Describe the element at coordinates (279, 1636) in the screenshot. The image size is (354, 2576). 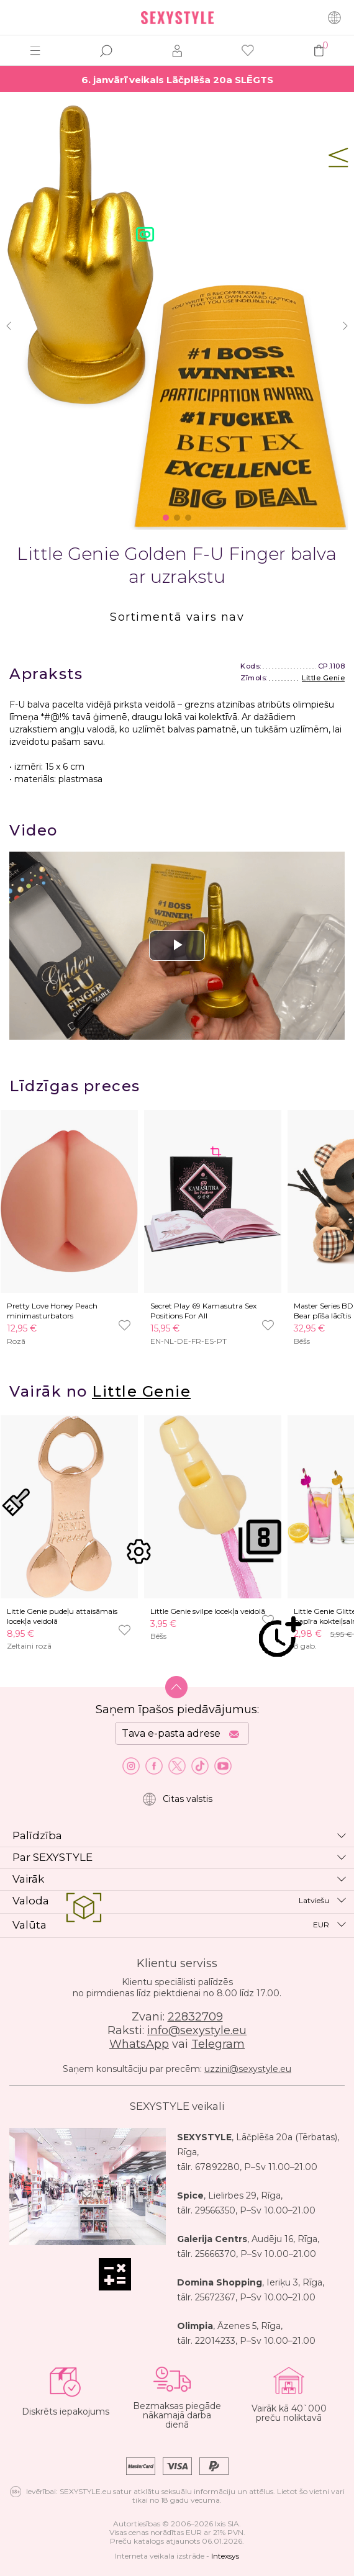
I see `add more time to a timer or countdown` at that location.